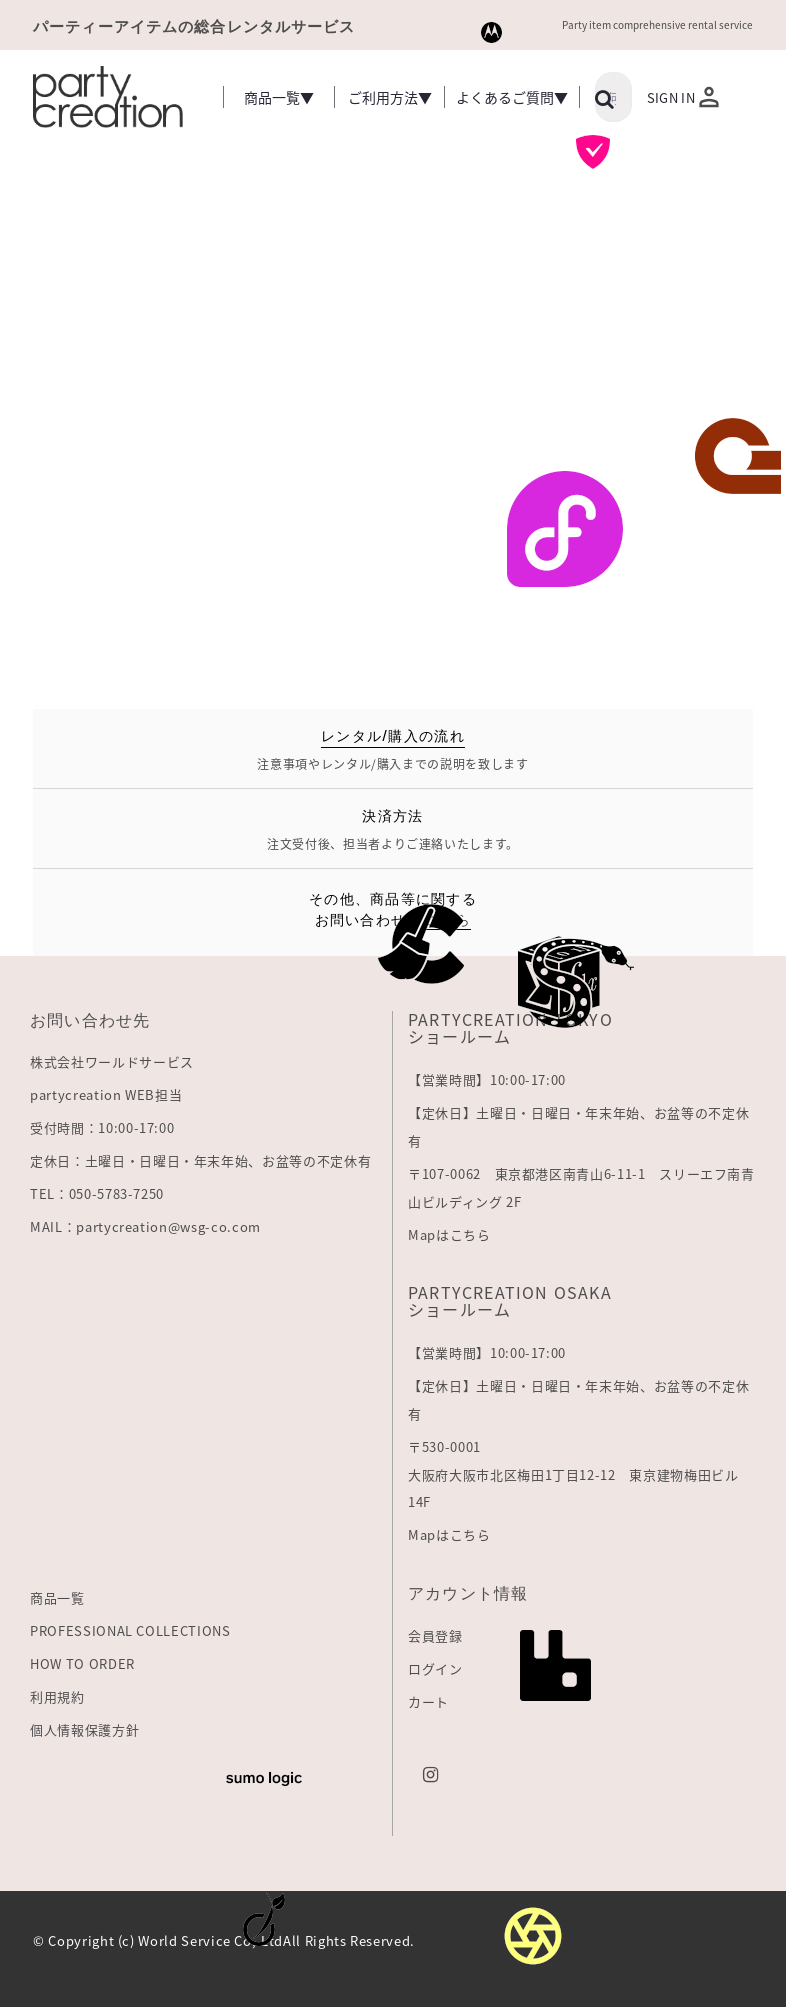 This screenshot has width=786, height=2007. Describe the element at coordinates (264, 1919) in the screenshot. I see `visit or connect to Viadeo professional network` at that location.